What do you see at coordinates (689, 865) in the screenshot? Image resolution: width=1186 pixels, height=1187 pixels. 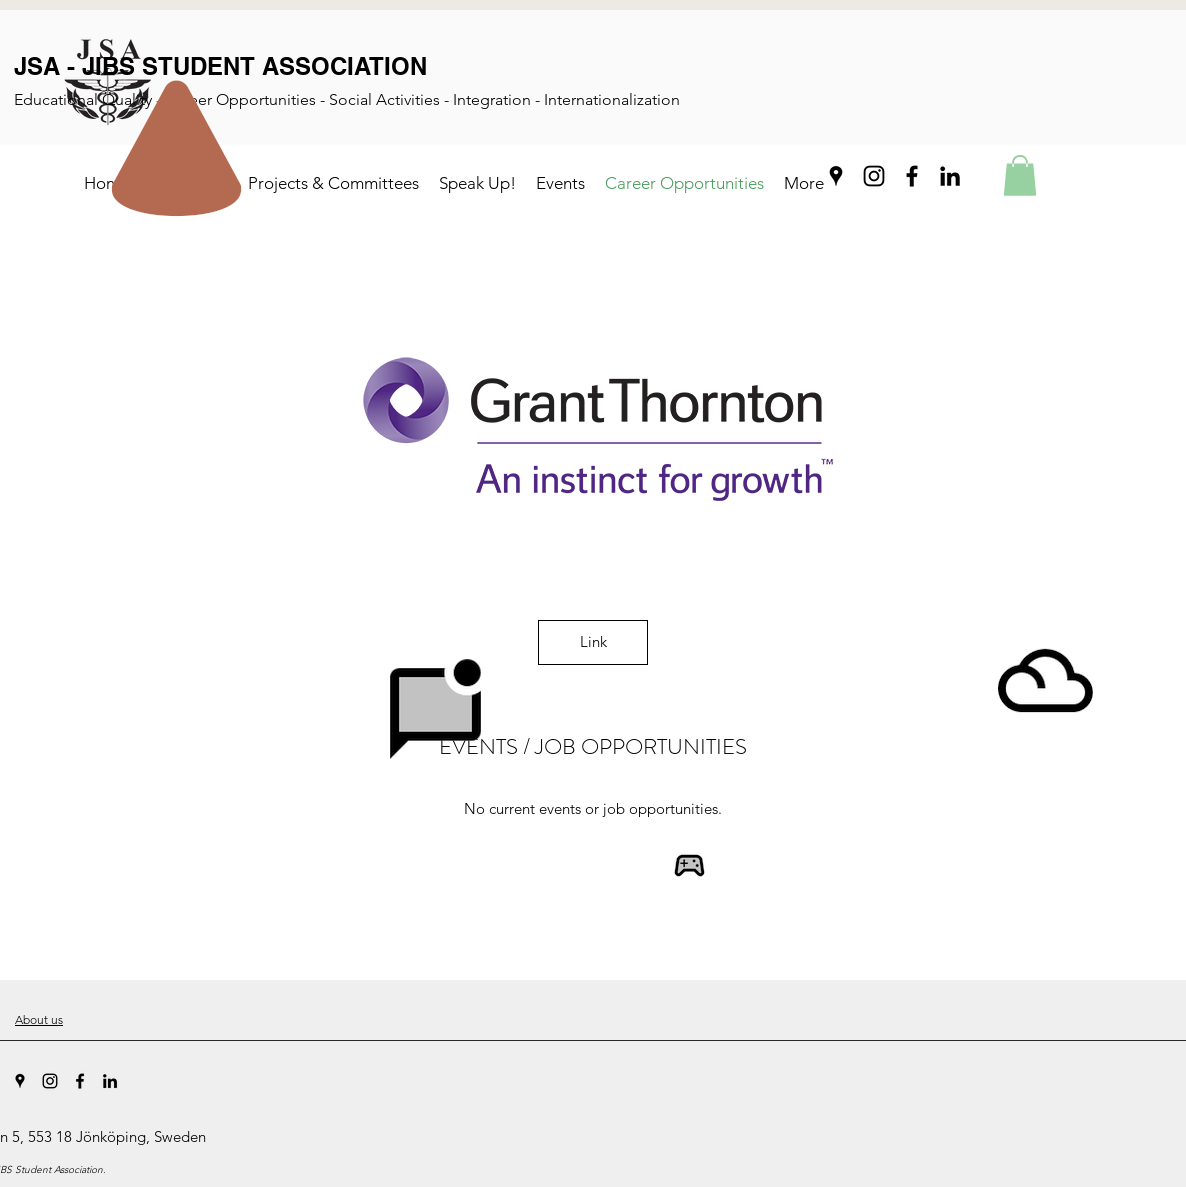 I see `access gaming or esports features` at bounding box center [689, 865].